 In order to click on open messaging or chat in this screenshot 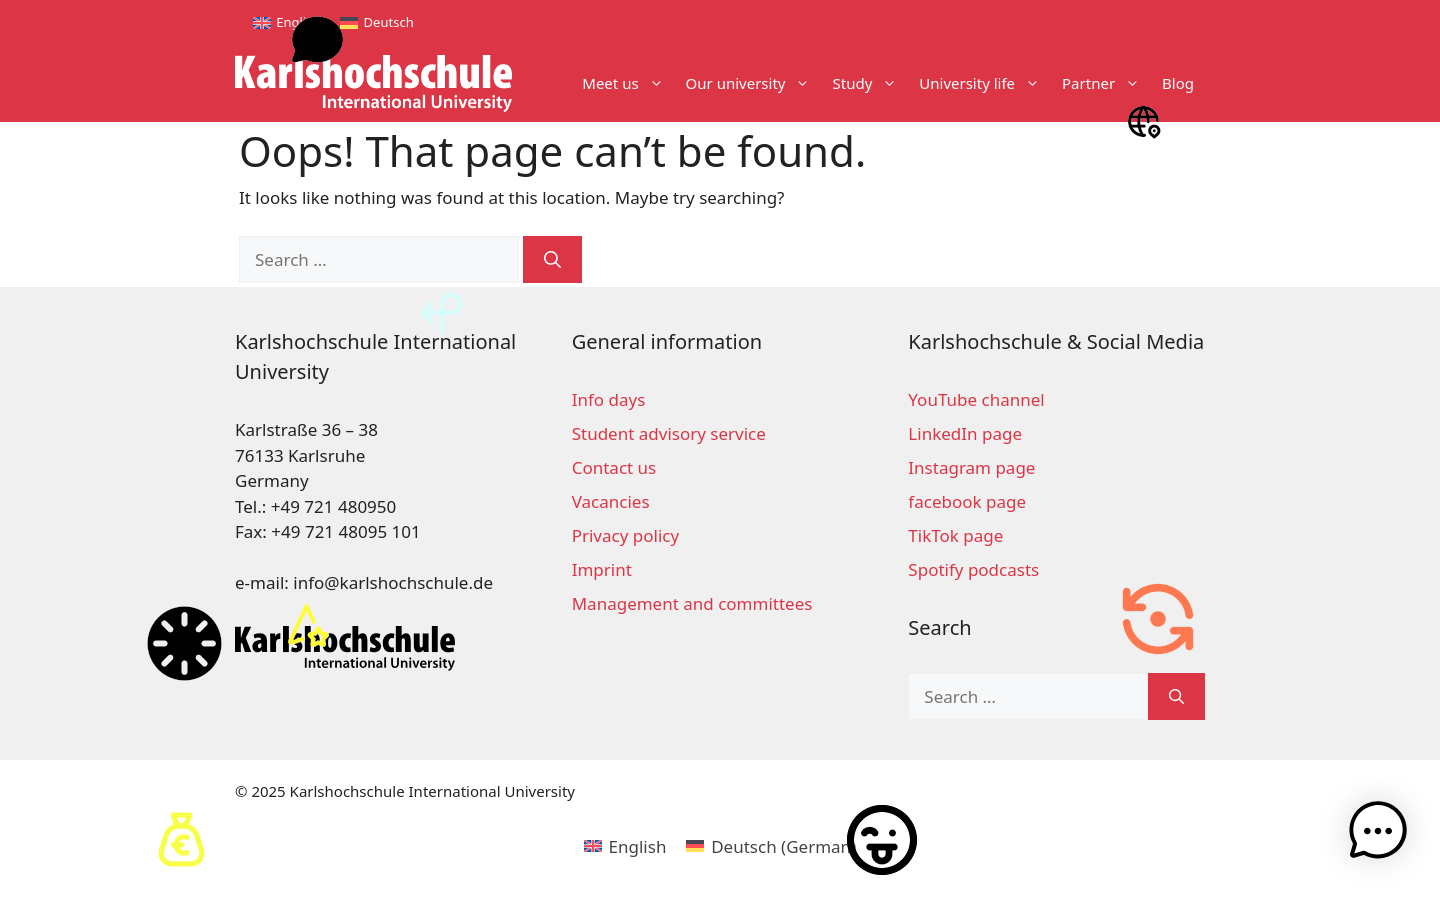, I will do `click(317, 39)`.